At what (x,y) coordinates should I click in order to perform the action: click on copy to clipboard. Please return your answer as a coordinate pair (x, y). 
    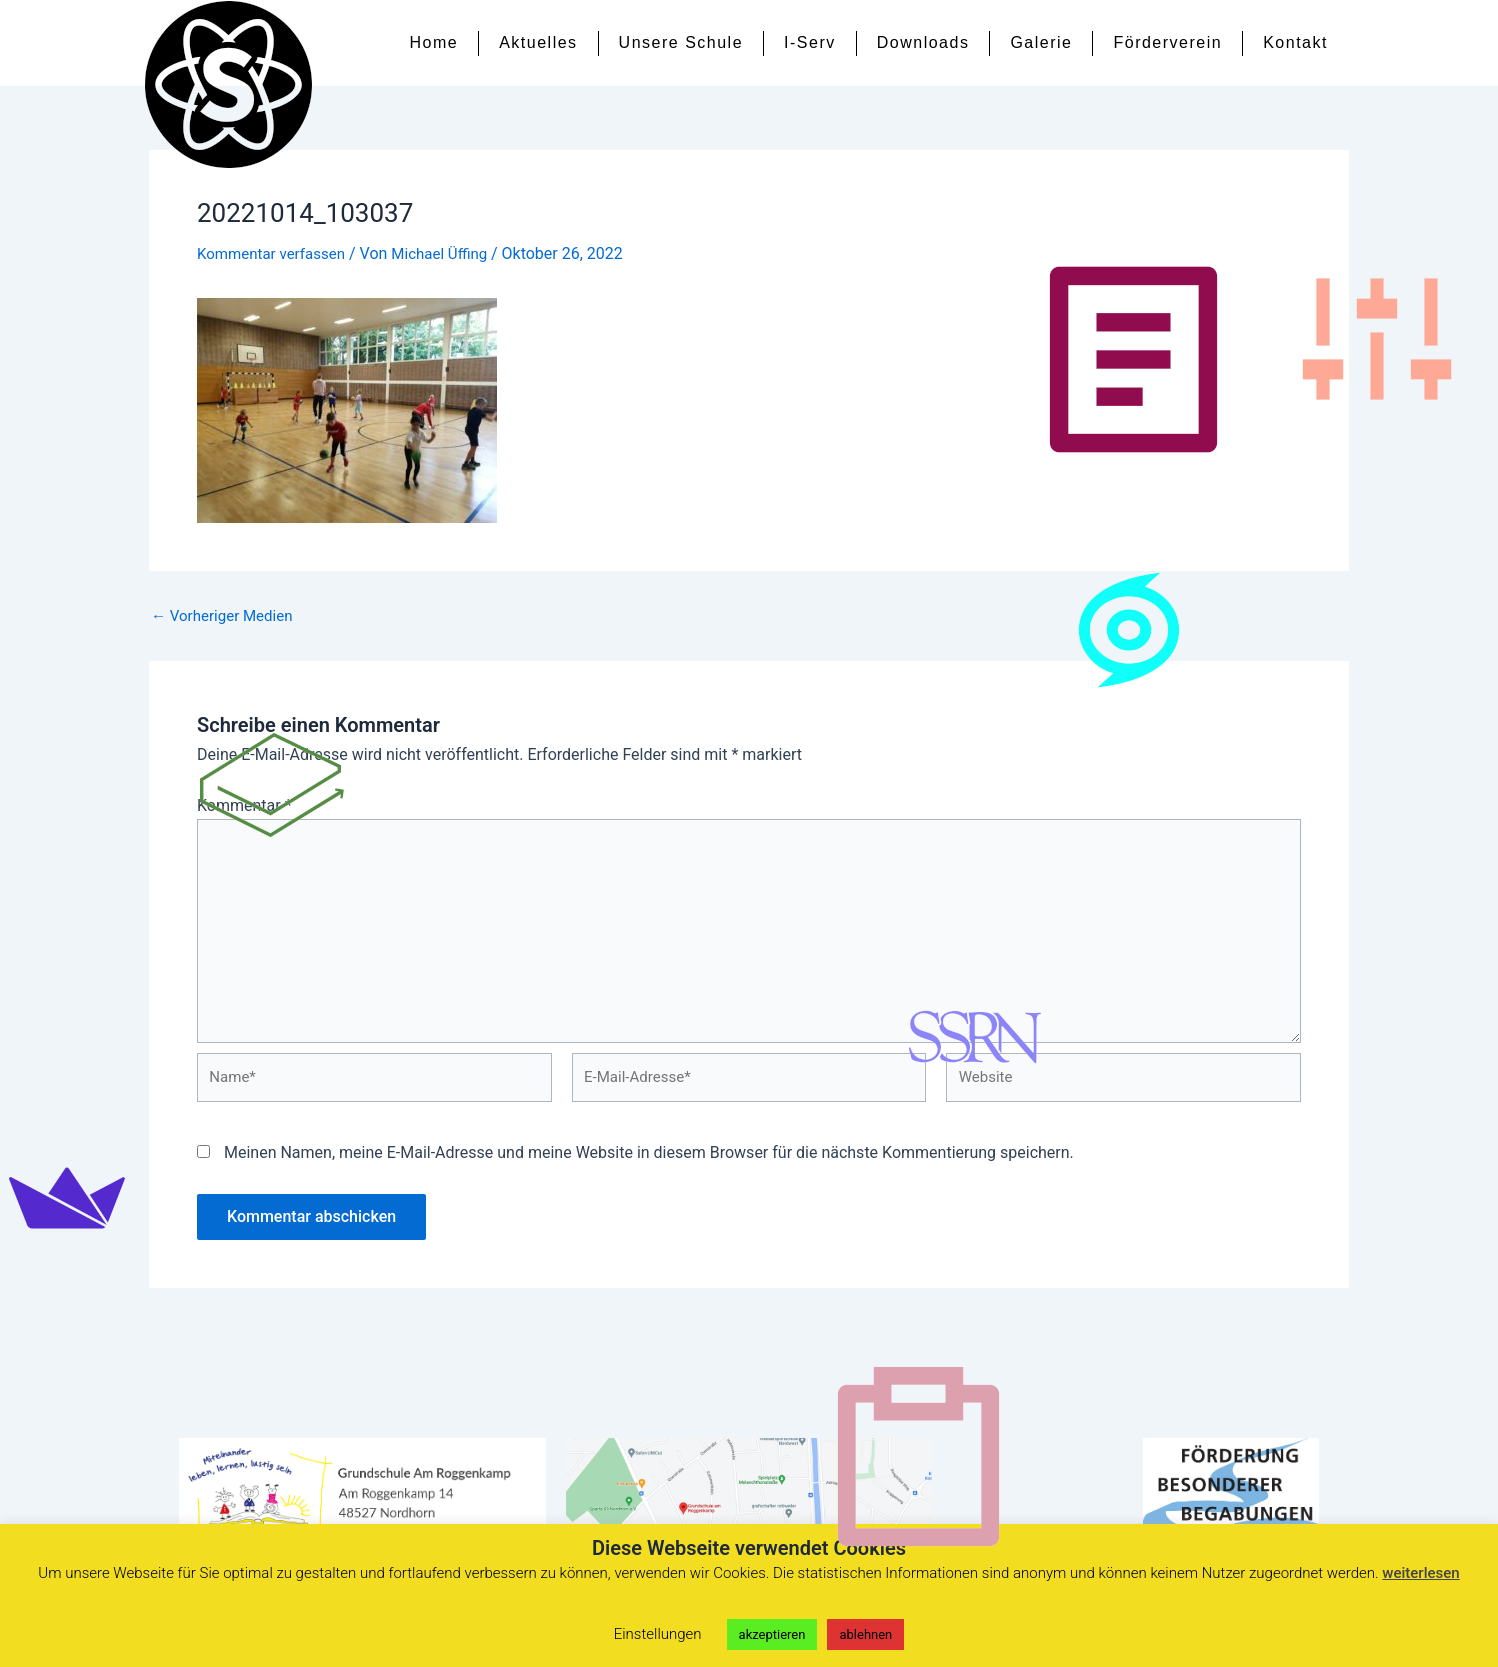
    Looking at the image, I should click on (918, 1456).